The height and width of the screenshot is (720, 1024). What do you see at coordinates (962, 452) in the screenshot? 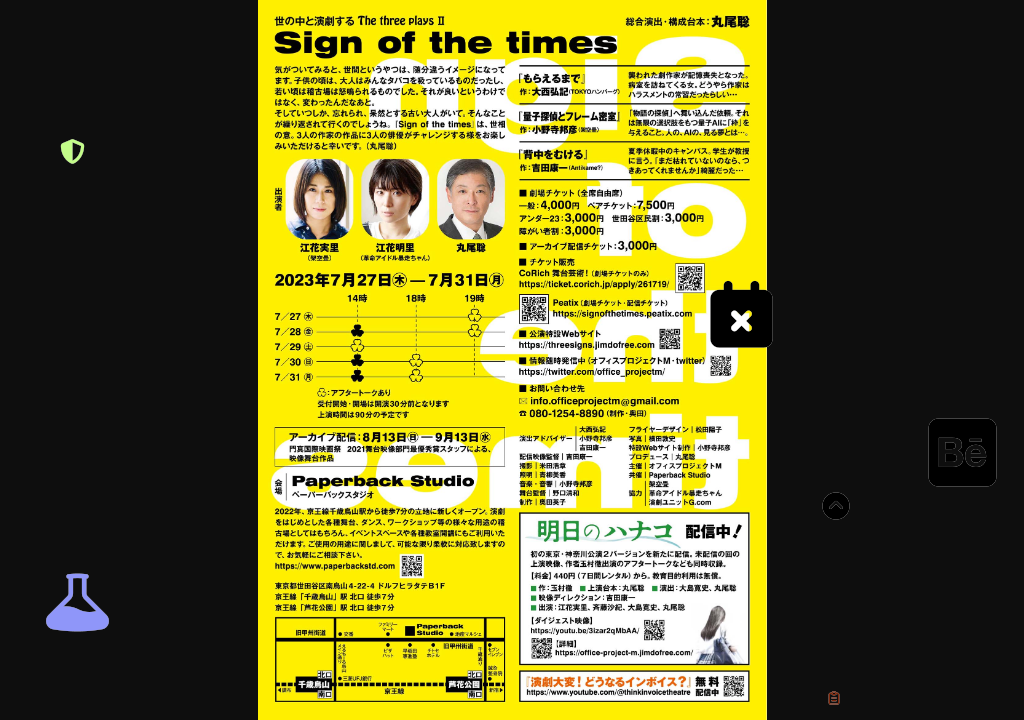
I see `visit Behance profile or portfolio` at bounding box center [962, 452].